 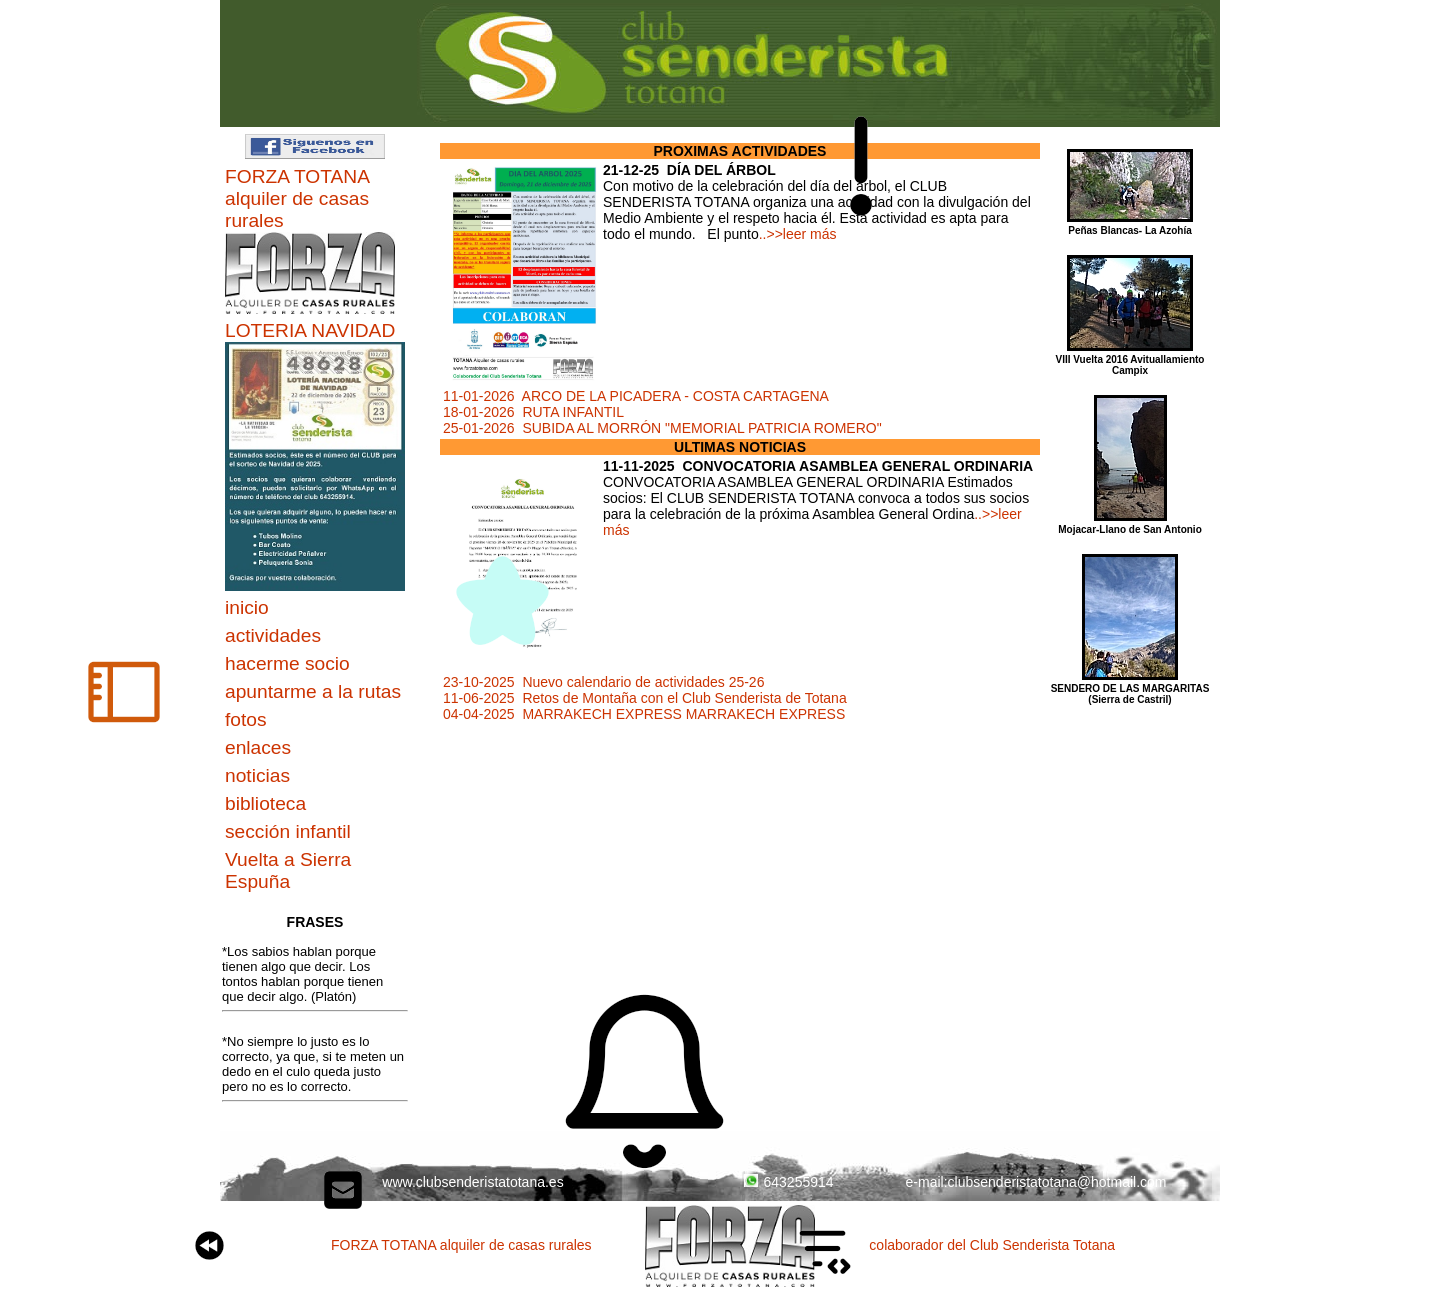 I want to click on view notifications, so click(x=644, y=1081).